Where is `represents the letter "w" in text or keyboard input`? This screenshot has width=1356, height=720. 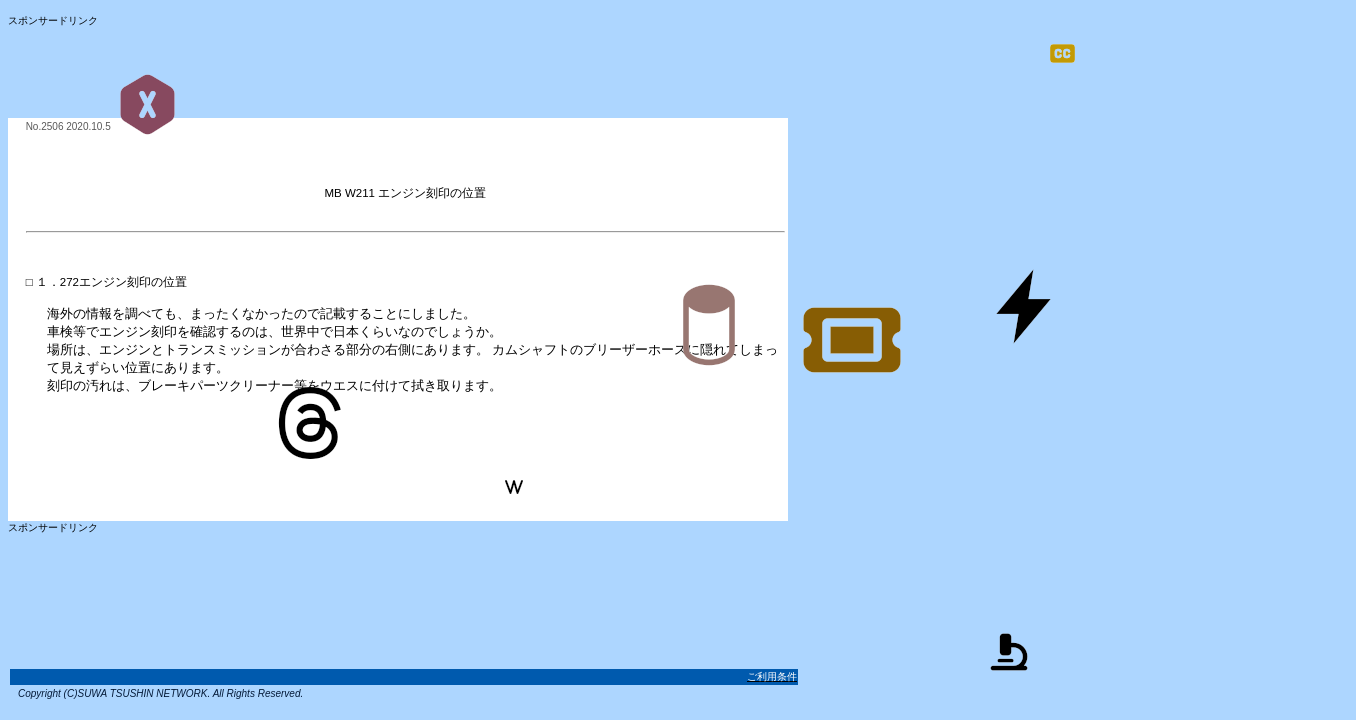
represents the letter "w" in text or keyboard input is located at coordinates (514, 487).